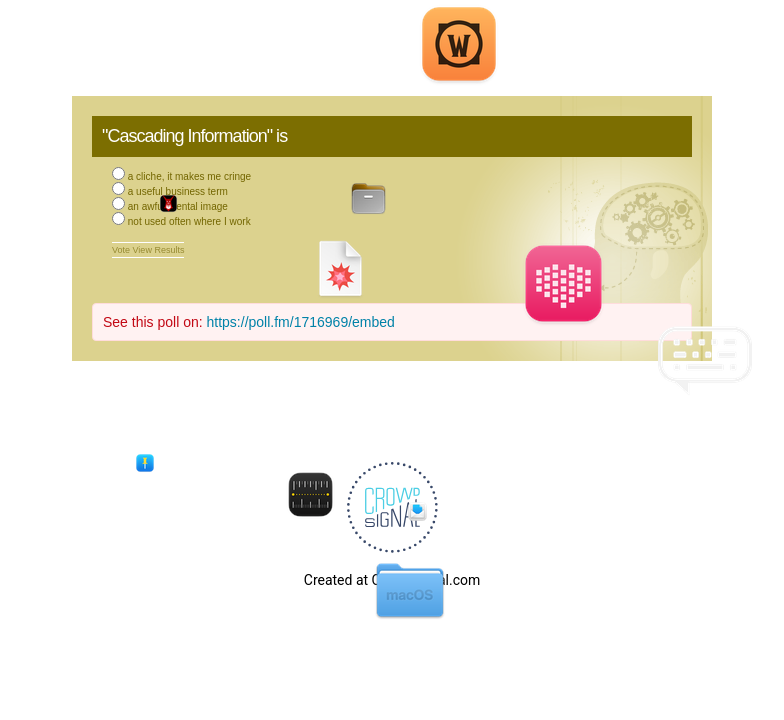  What do you see at coordinates (310, 494) in the screenshot?
I see `open the Measure app` at bounding box center [310, 494].